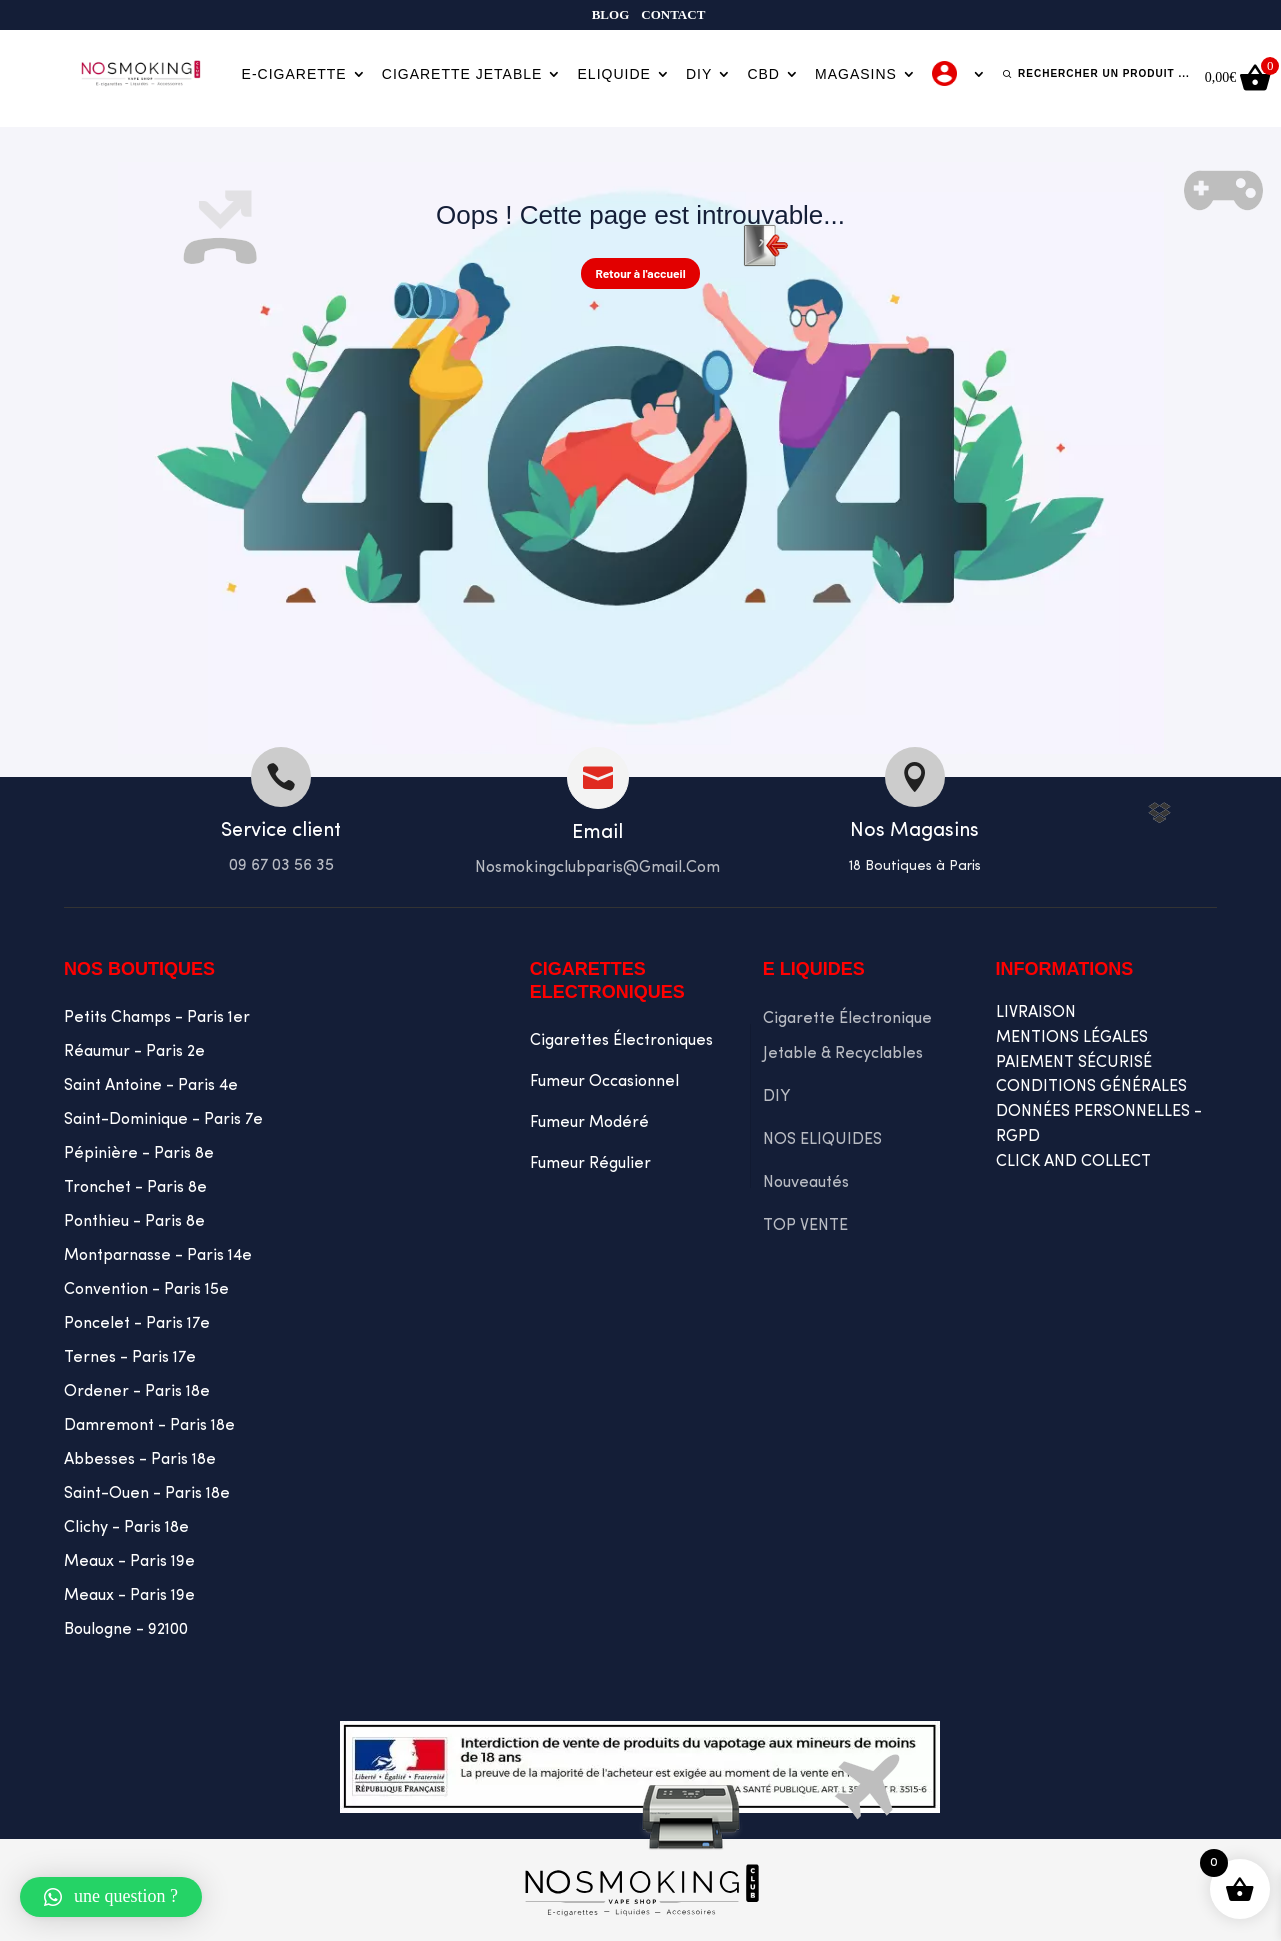 The image size is (1281, 1941). What do you see at coordinates (1223, 190) in the screenshot?
I see `game controller input device` at bounding box center [1223, 190].